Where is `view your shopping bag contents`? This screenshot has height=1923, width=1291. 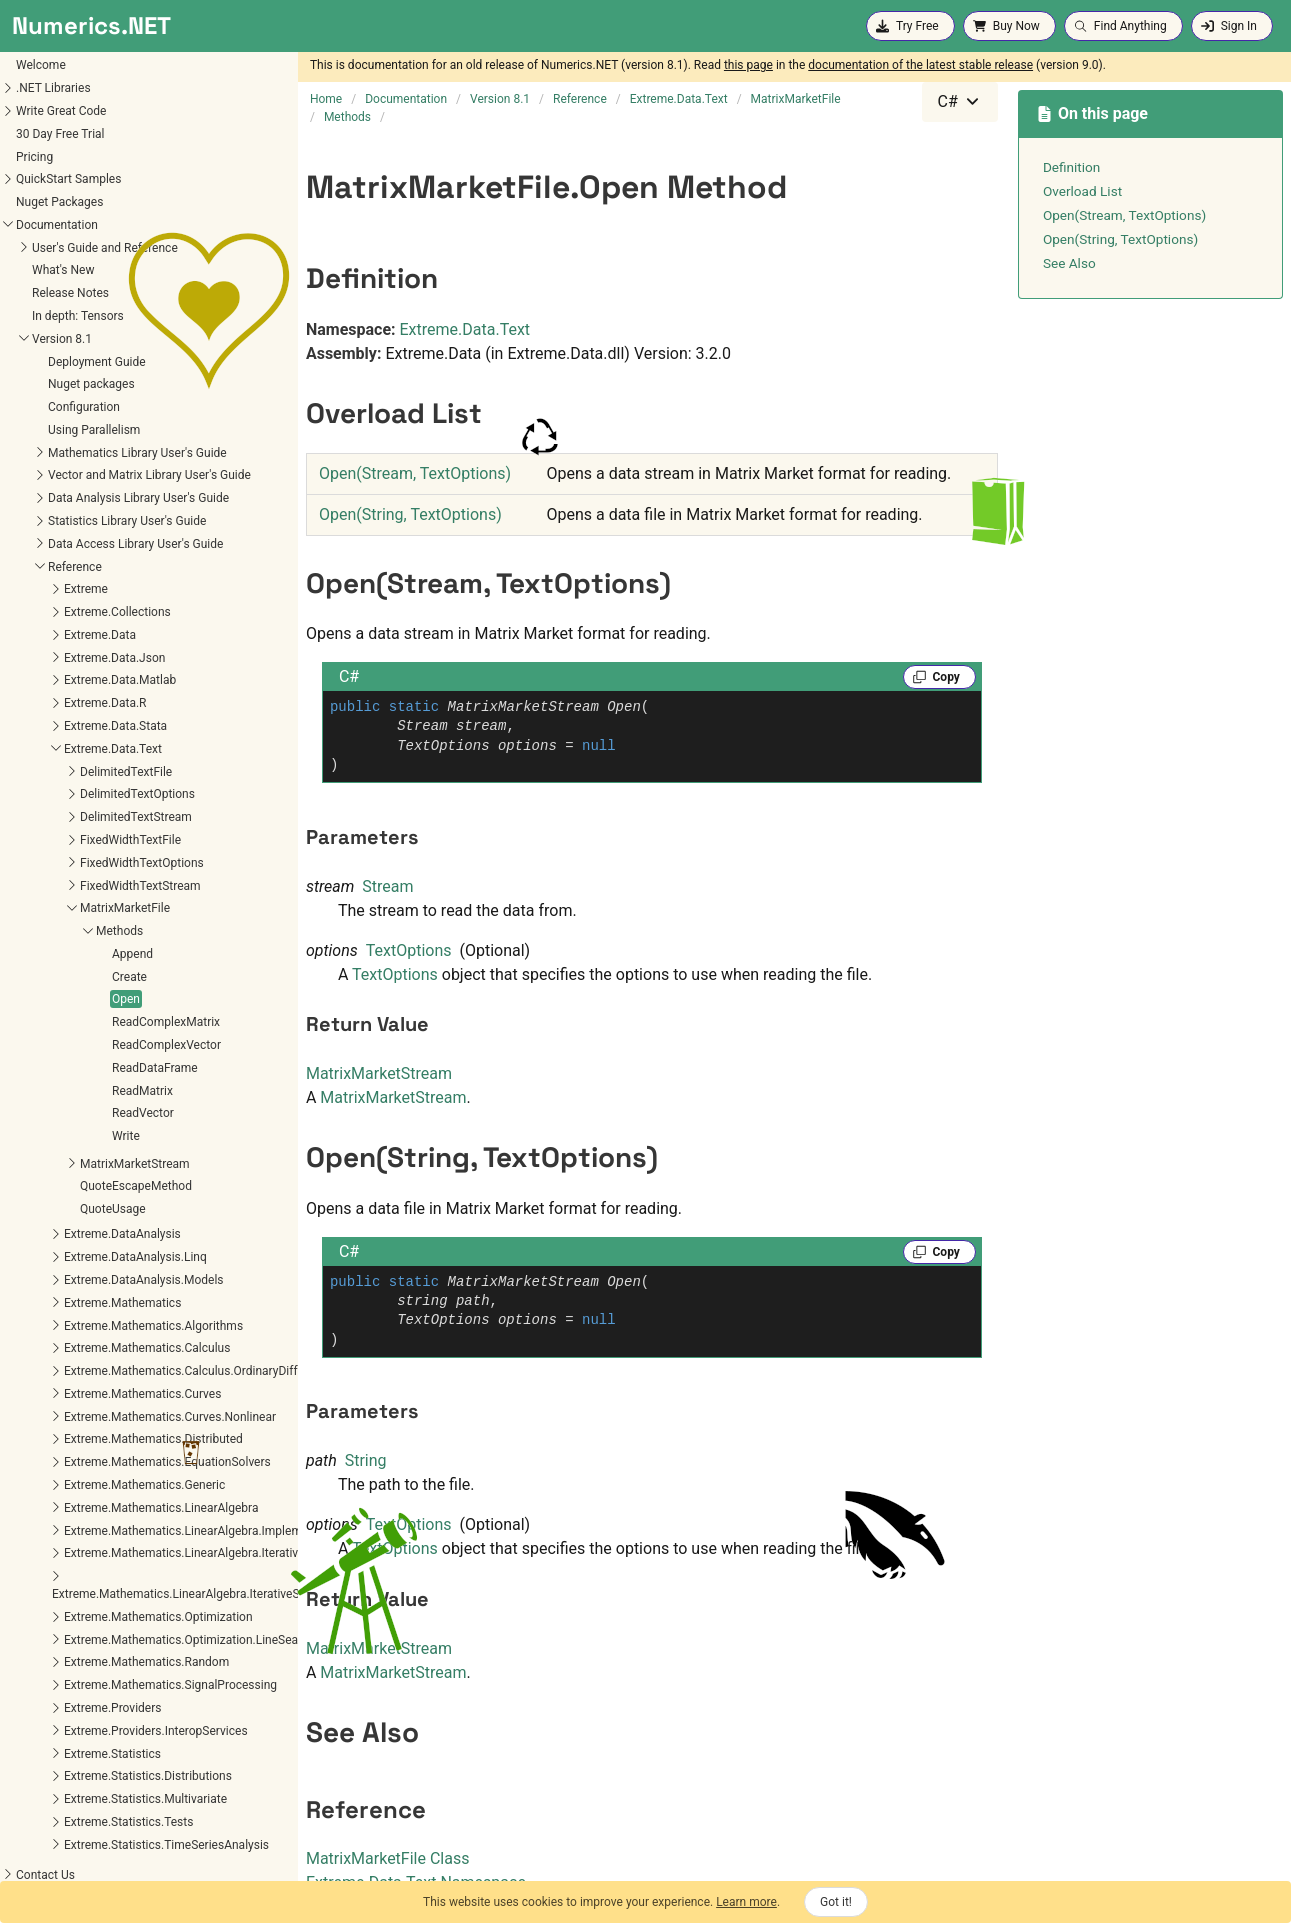 view your shopping bag contents is located at coordinates (999, 510).